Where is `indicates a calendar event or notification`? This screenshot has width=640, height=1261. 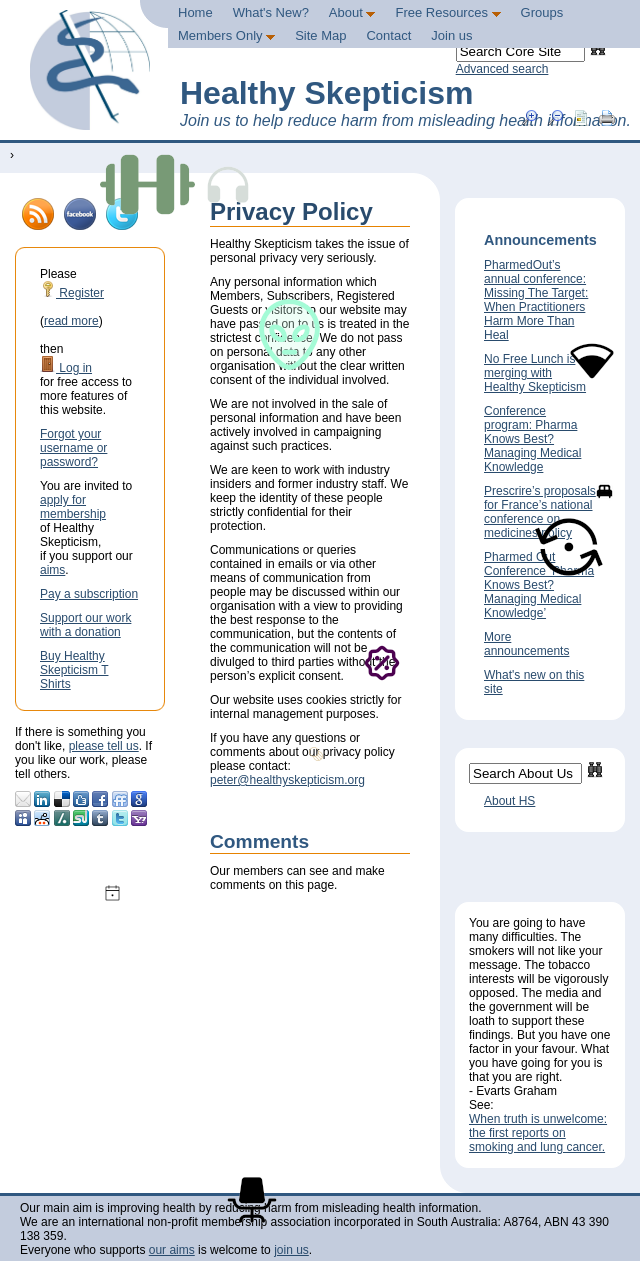
indicates a calendar event or notification is located at coordinates (112, 893).